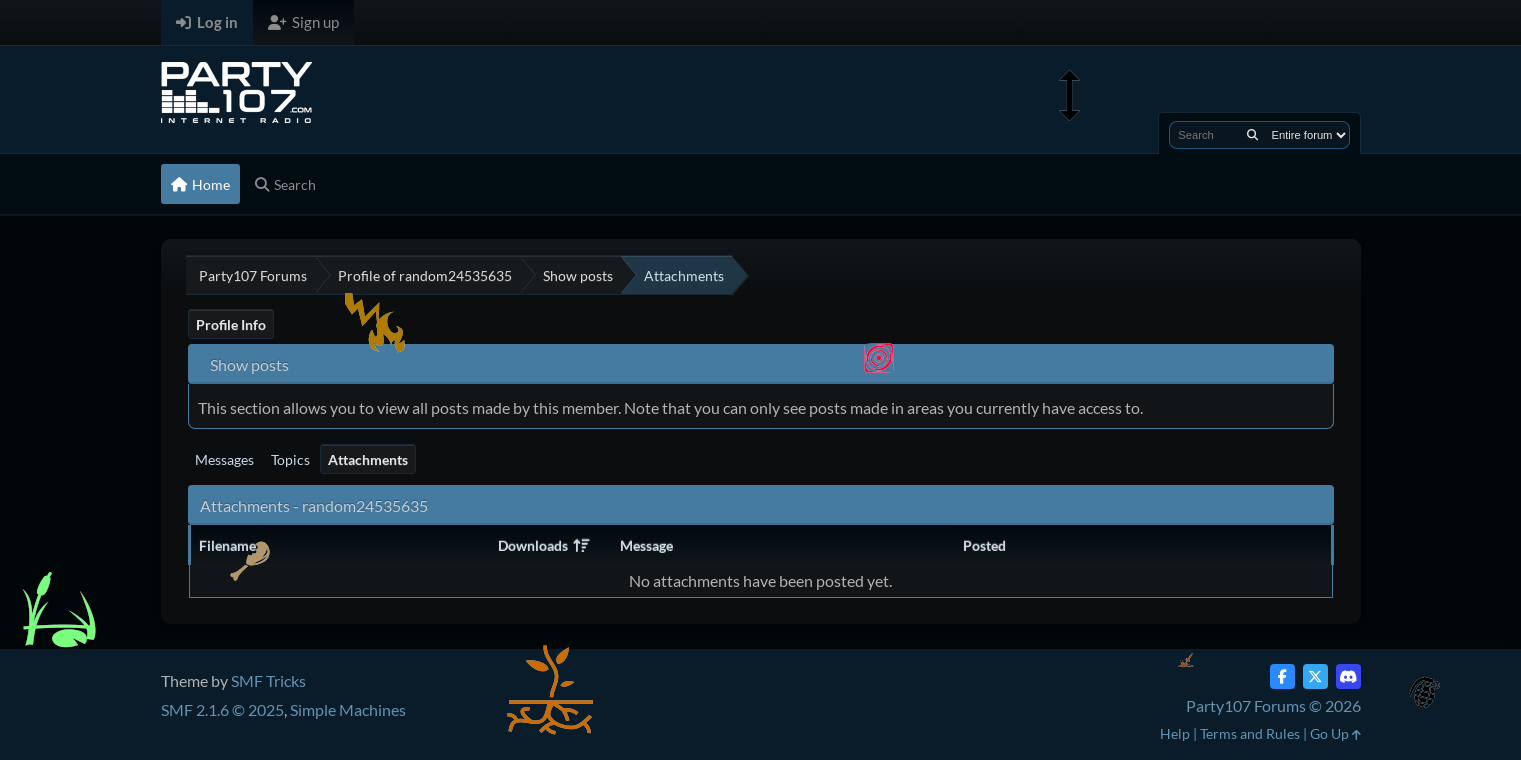 This screenshot has height=760, width=1521. Describe the element at coordinates (1424, 692) in the screenshot. I see `select grenade weapon or explosive item` at that location.